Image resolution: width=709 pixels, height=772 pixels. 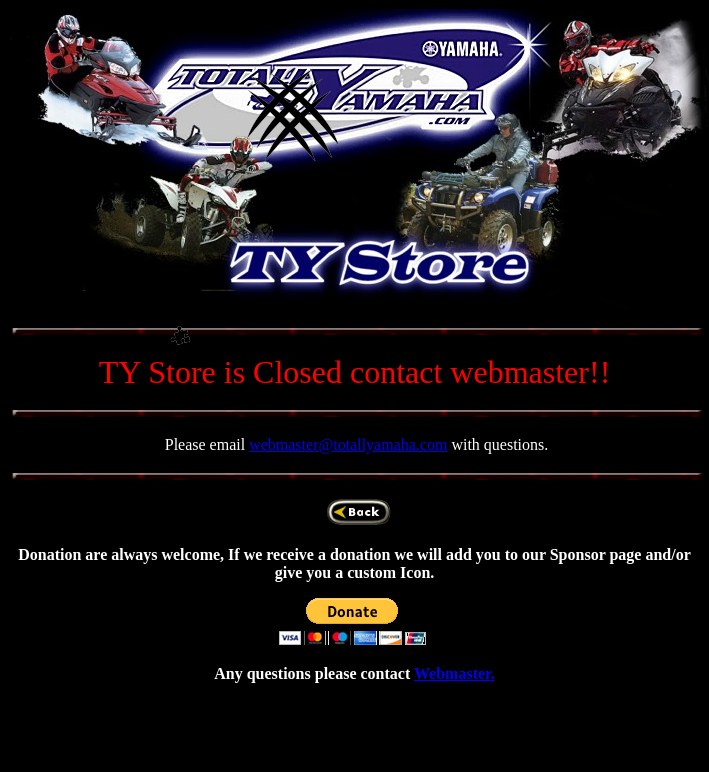 I want to click on attack or slash action in a game, so click(x=293, y=115).